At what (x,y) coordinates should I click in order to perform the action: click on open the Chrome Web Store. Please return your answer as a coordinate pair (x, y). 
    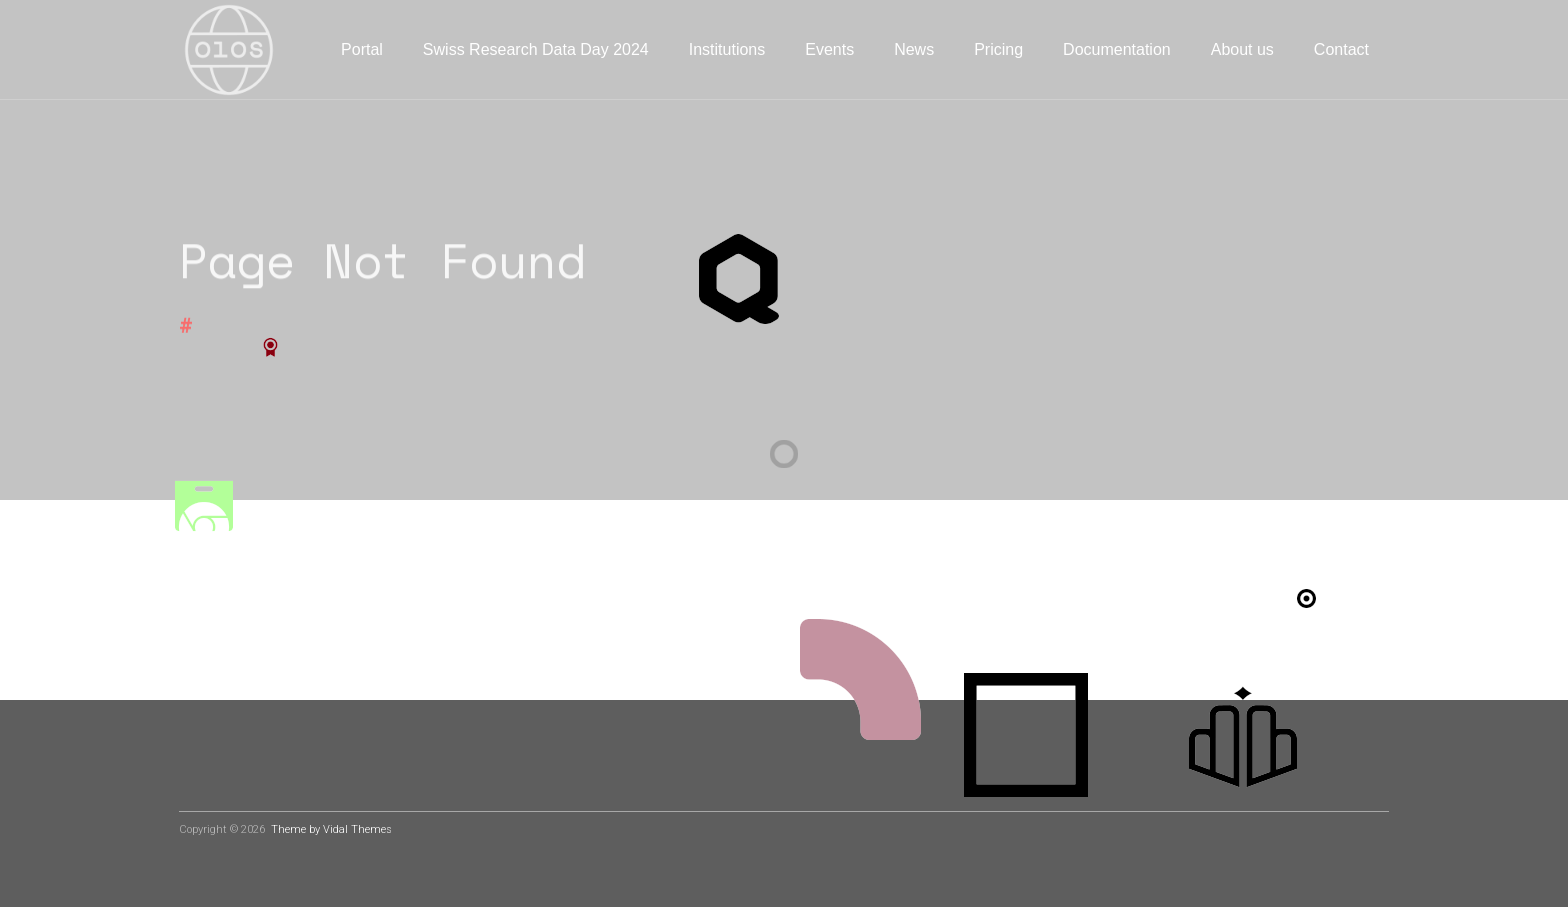
    Looking at the image, I should click on (204, 506).